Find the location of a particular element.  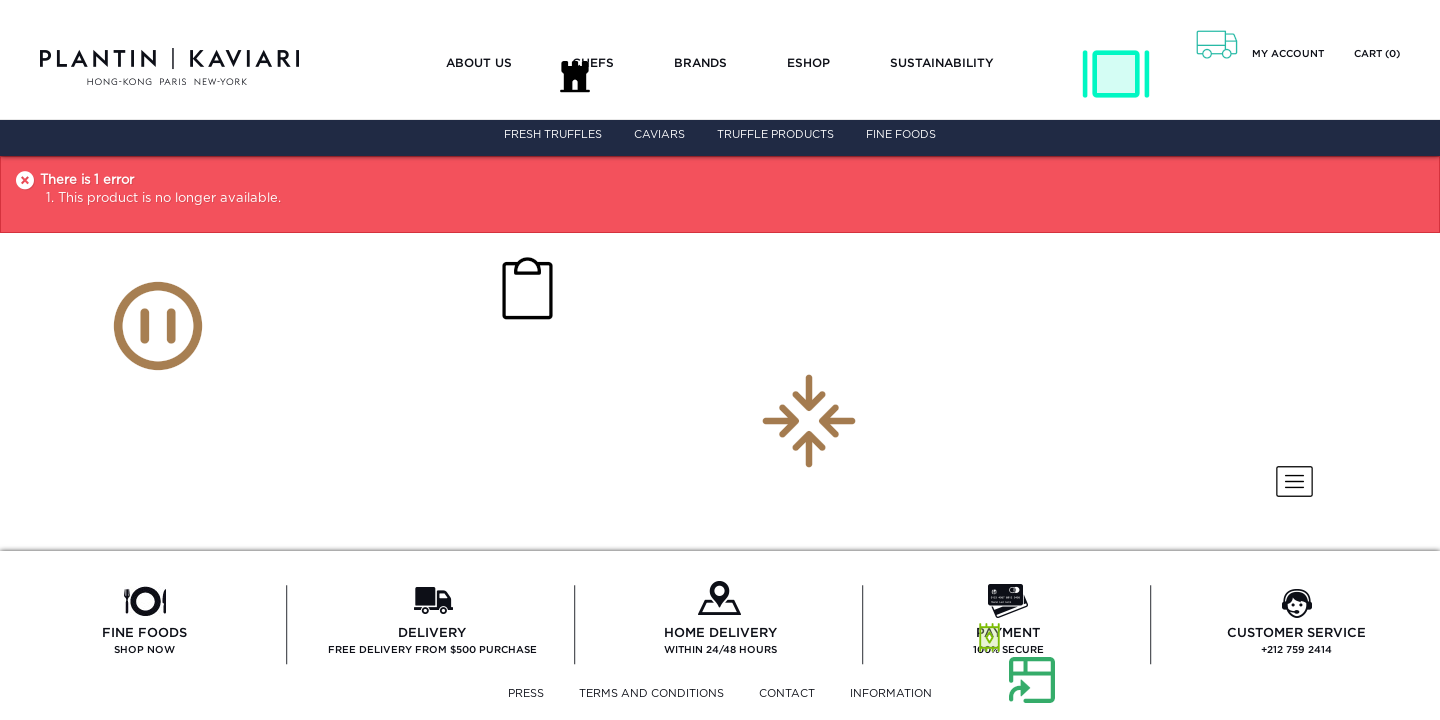

access castle or fortress-themed game features is located at coordinates (575, 76).